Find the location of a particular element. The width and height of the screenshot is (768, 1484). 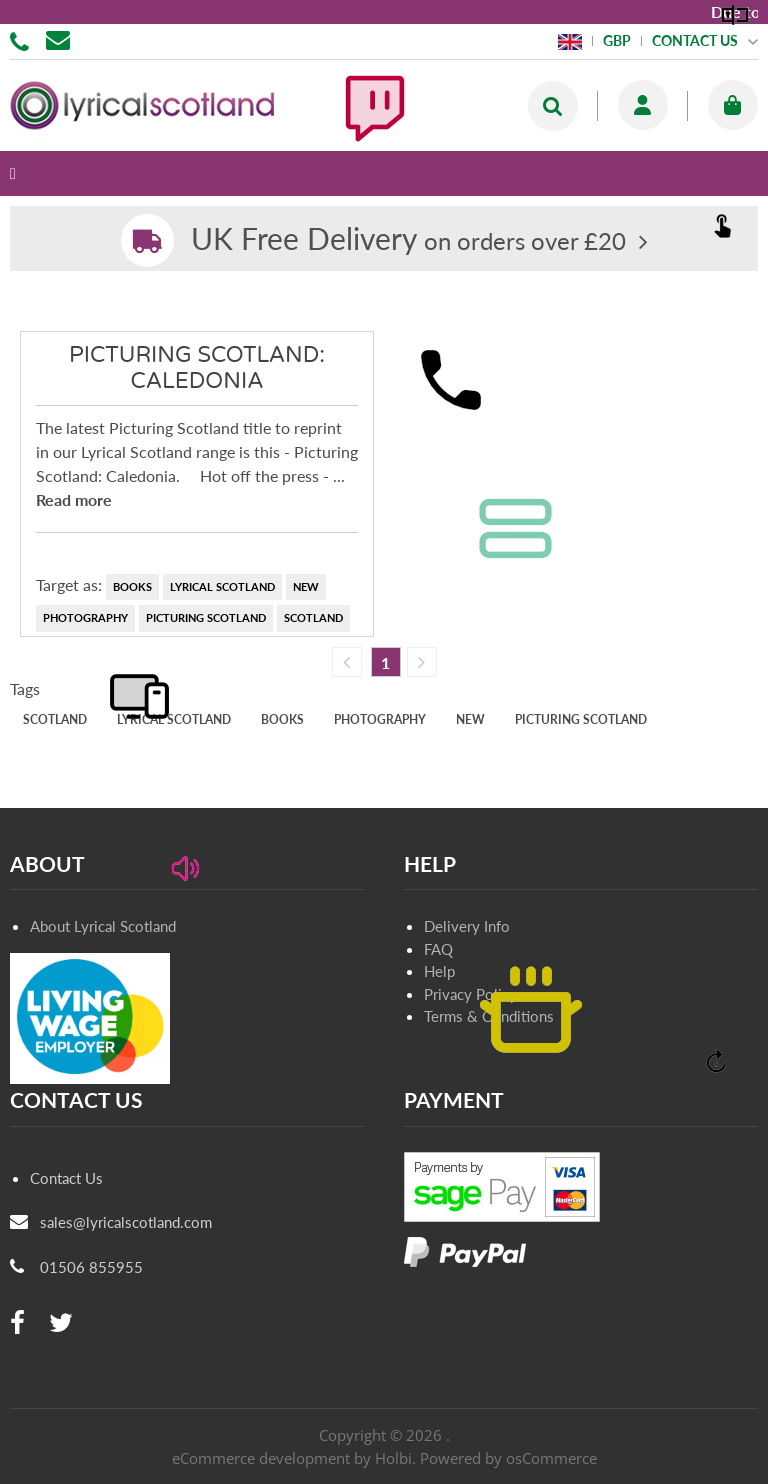

open the Twitch app is located at coordinates (375, 105).